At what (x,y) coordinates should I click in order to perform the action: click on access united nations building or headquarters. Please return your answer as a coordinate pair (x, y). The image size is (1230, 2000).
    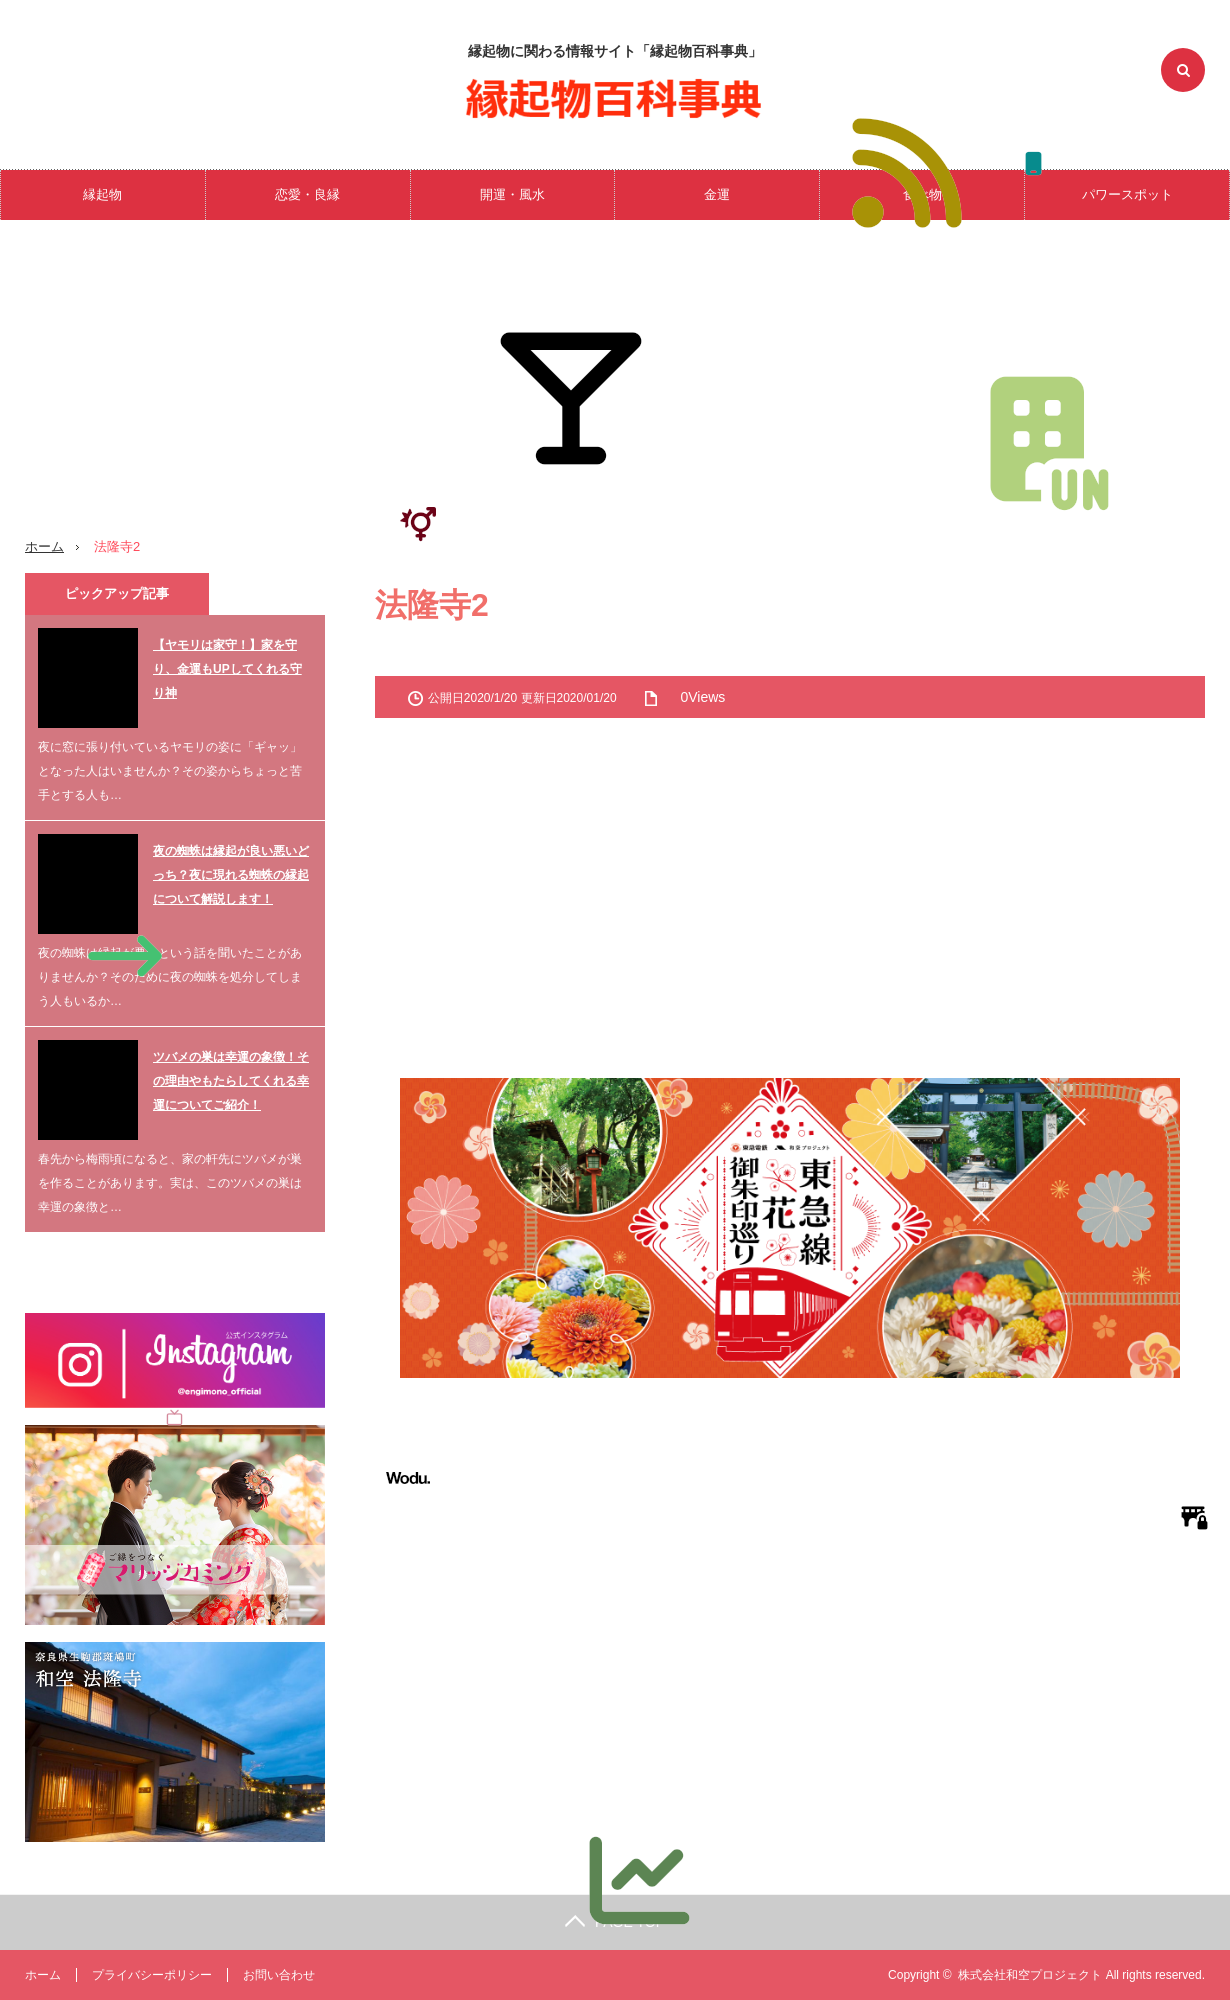
    Looking at the image, I should click on (1045, 439).